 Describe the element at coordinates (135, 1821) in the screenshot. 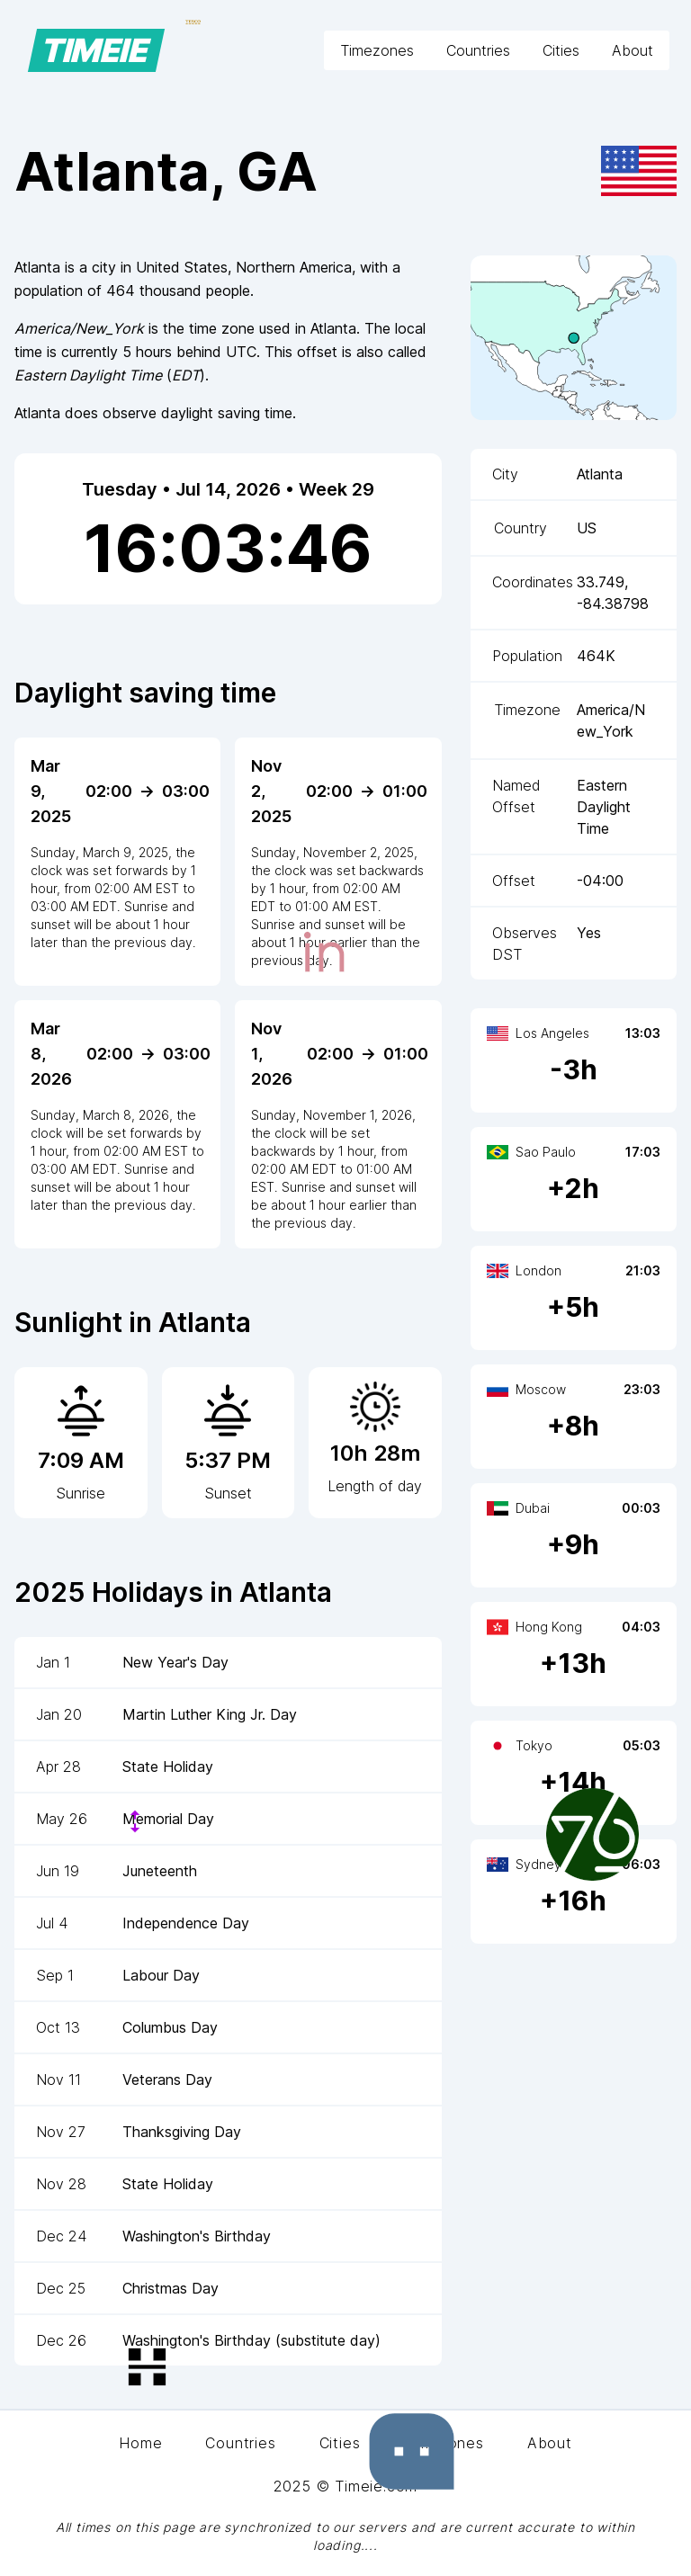

I see `expand content vertically` at that location.